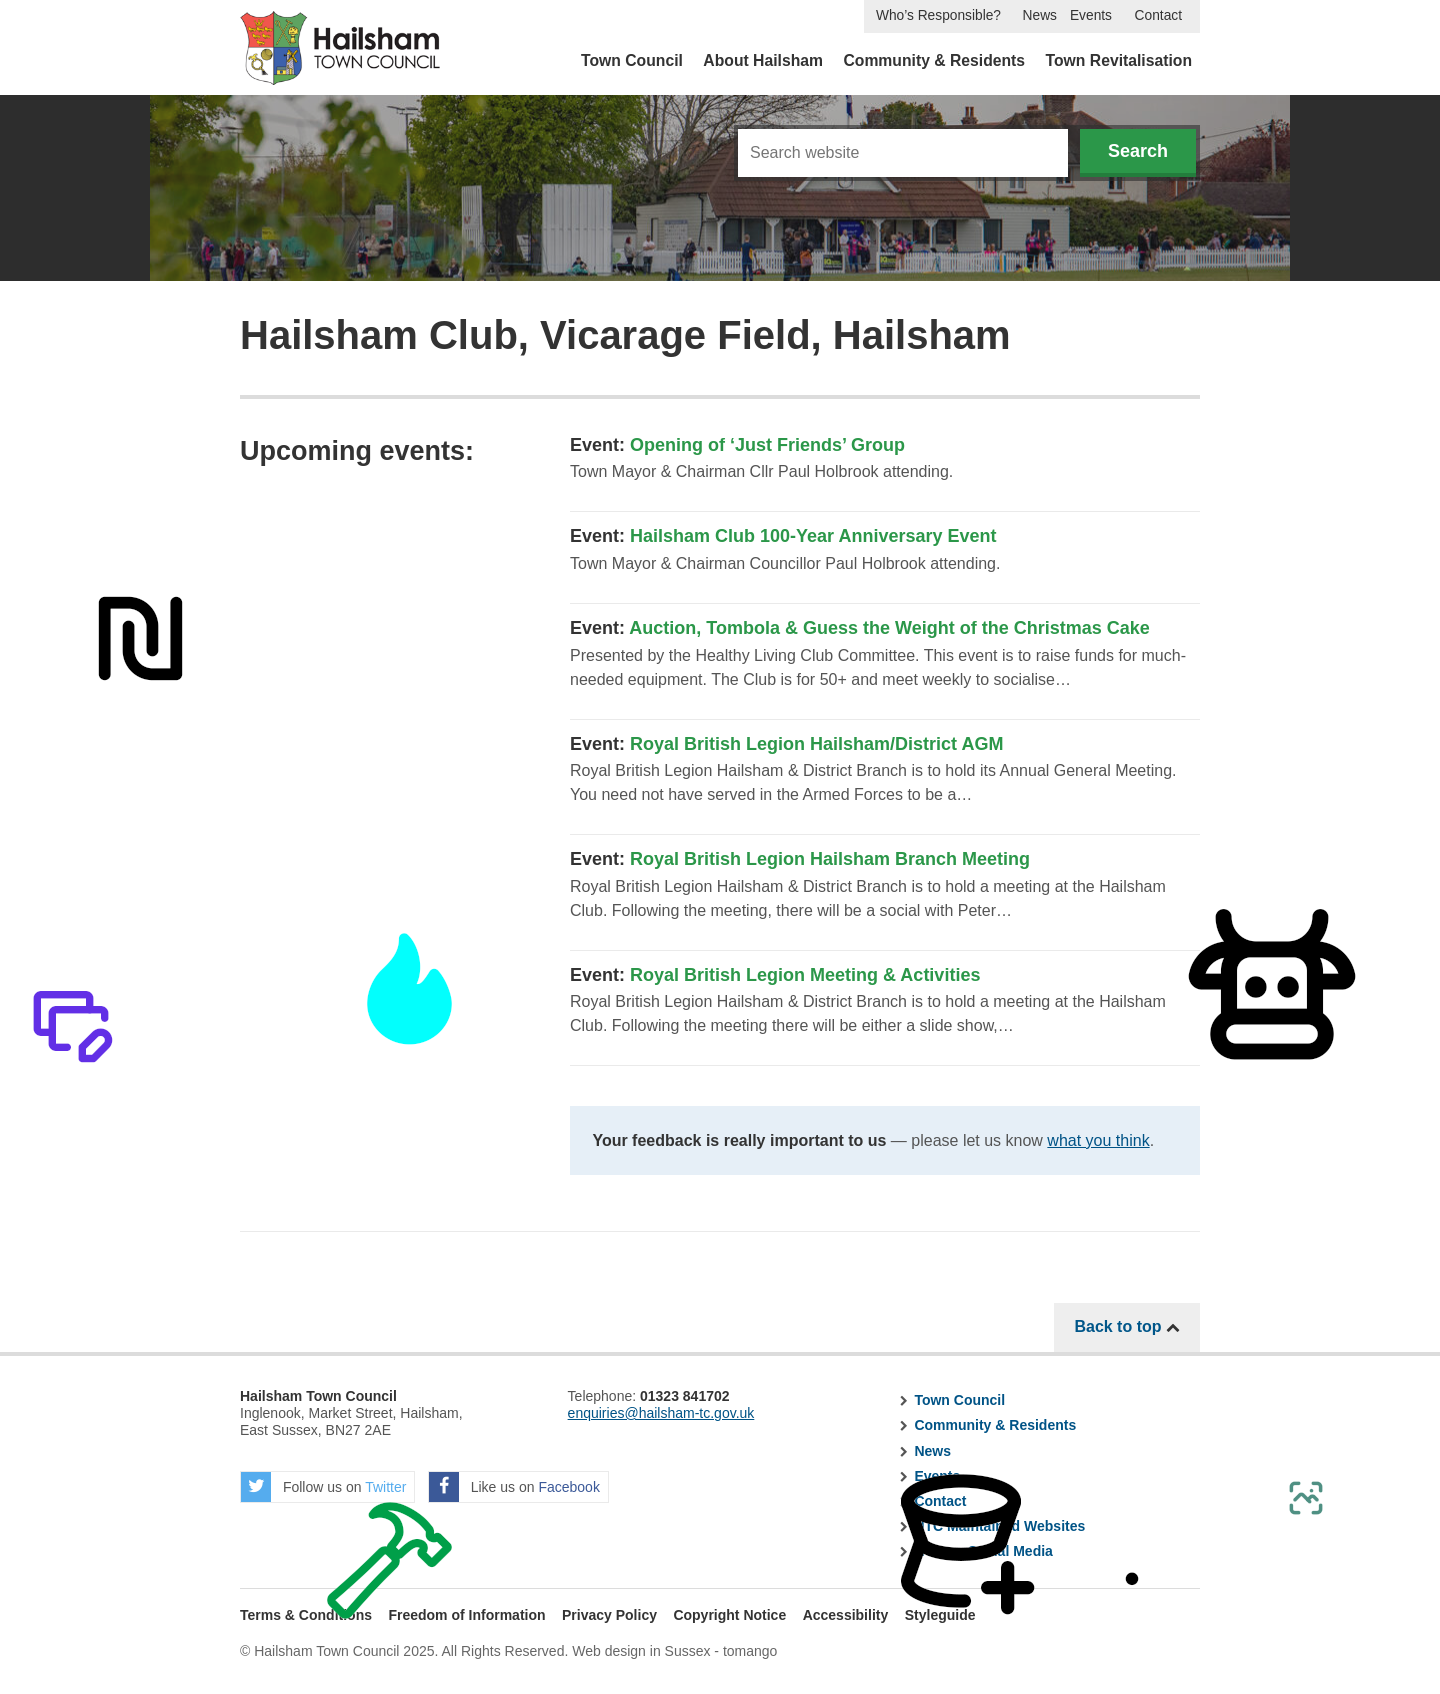 The width and height of the screenshot is (1440, 1694). What do you see at coordinates (1272, 987) in the screenshot?
I see `access farm or agriculture features` at bounding box center [1272, 987].